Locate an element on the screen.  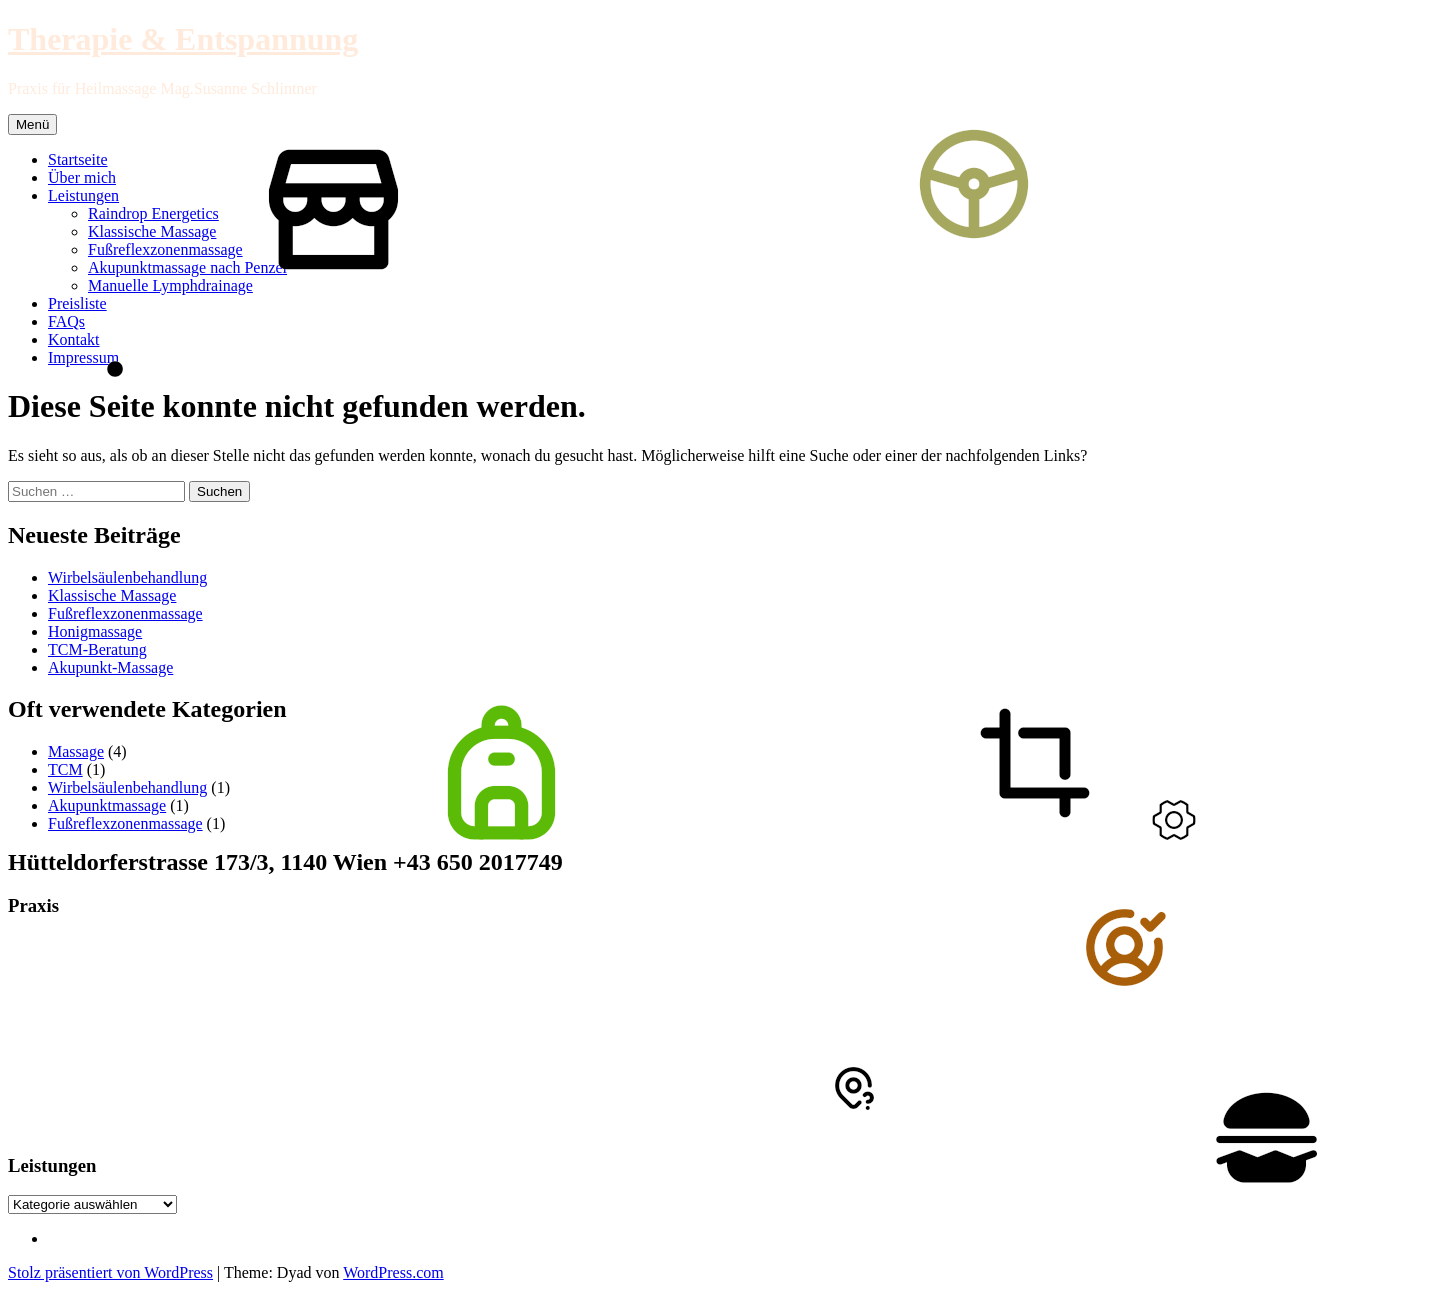
access the online store or marketplace is located at coordinates (333, 209).